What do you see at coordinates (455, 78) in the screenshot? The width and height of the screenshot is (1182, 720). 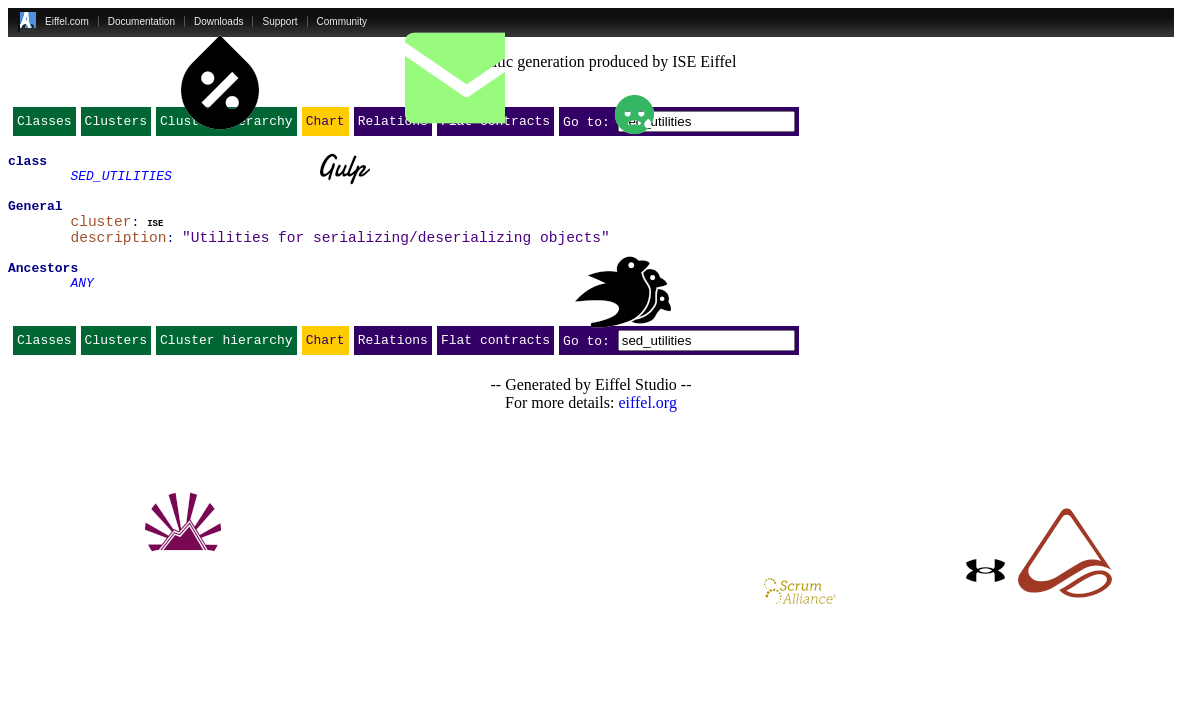 I see `mailbox.org email service logo` at bounding box center [455, 78].